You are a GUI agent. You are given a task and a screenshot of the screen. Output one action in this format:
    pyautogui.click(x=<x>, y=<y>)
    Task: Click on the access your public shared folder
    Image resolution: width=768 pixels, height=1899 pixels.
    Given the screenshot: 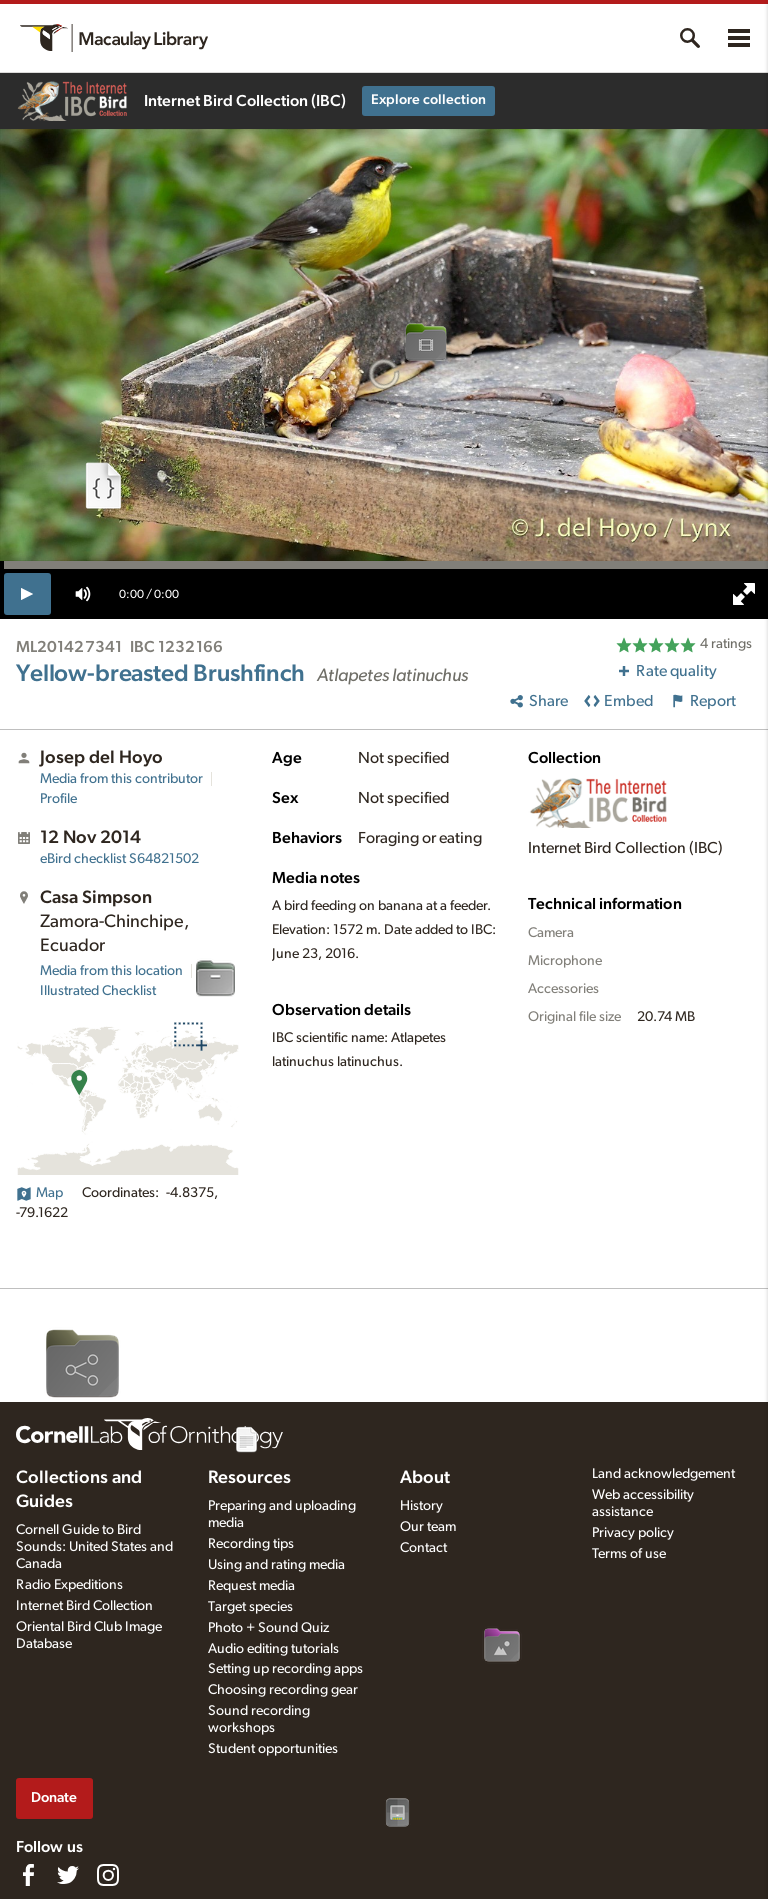 What is the action you would take?
    pyautogui.click(x=82, y=1363)
    